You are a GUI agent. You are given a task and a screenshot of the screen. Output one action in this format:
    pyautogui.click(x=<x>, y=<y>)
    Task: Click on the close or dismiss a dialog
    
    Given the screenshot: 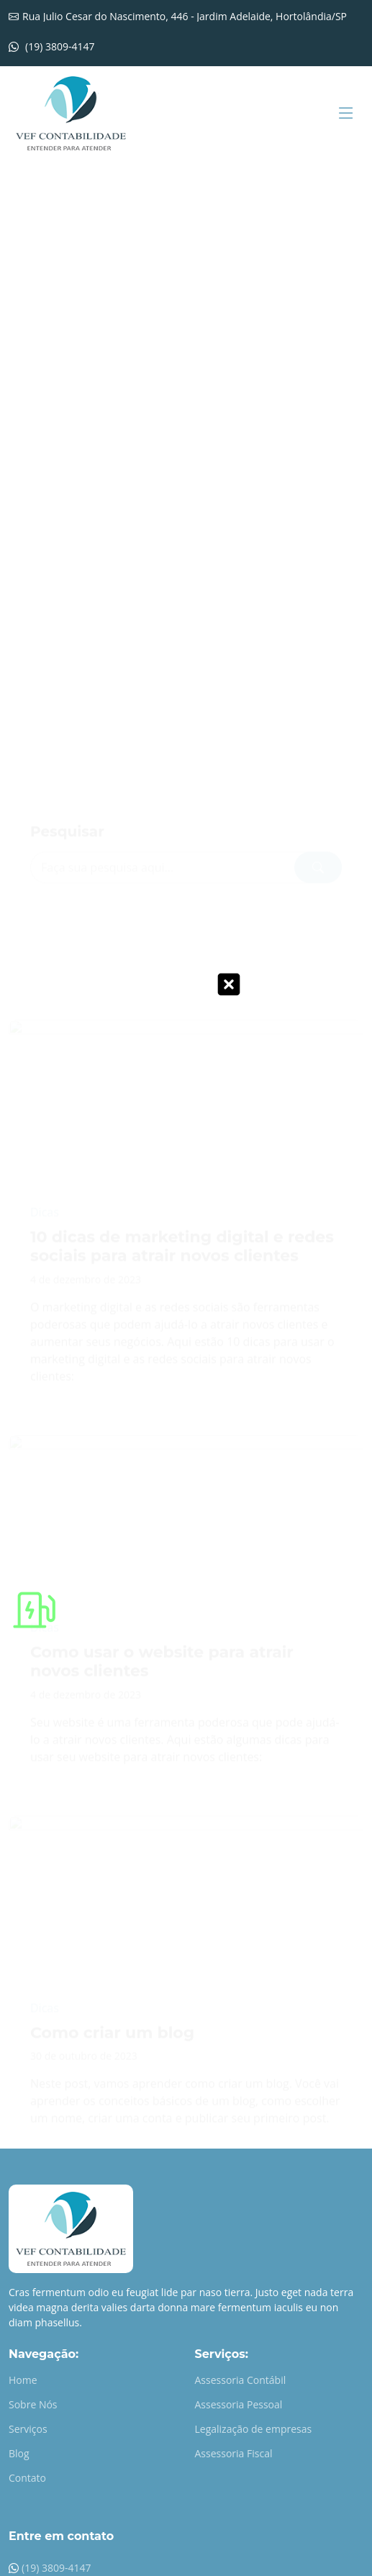 What is the action you would take?
    pyautogui.click(x=229, y=984)
    